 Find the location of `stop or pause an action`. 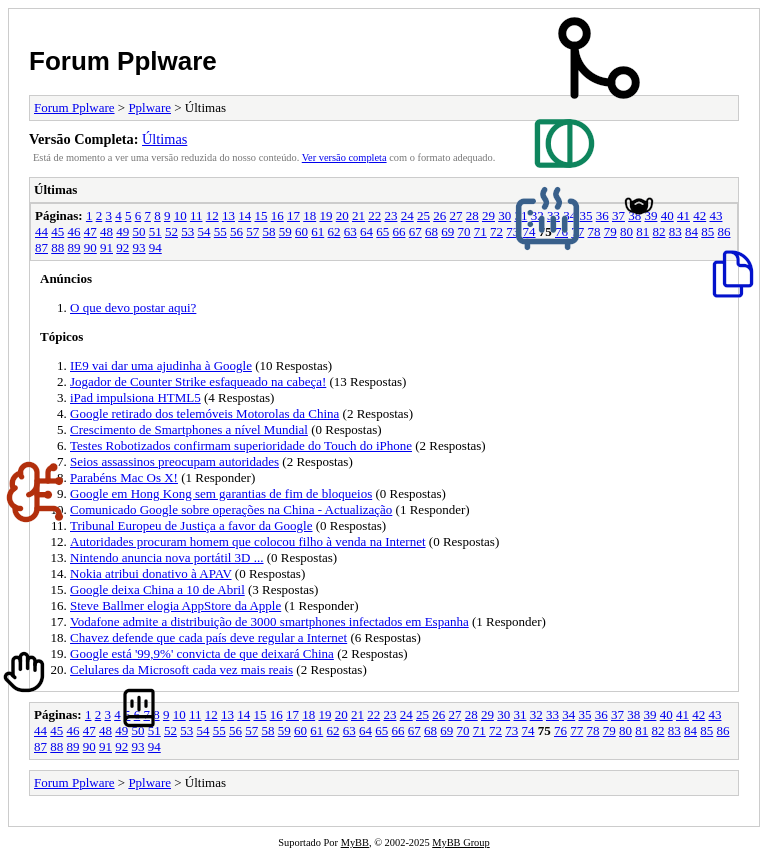

stop or pause an action is located at coordinates (24, 672).